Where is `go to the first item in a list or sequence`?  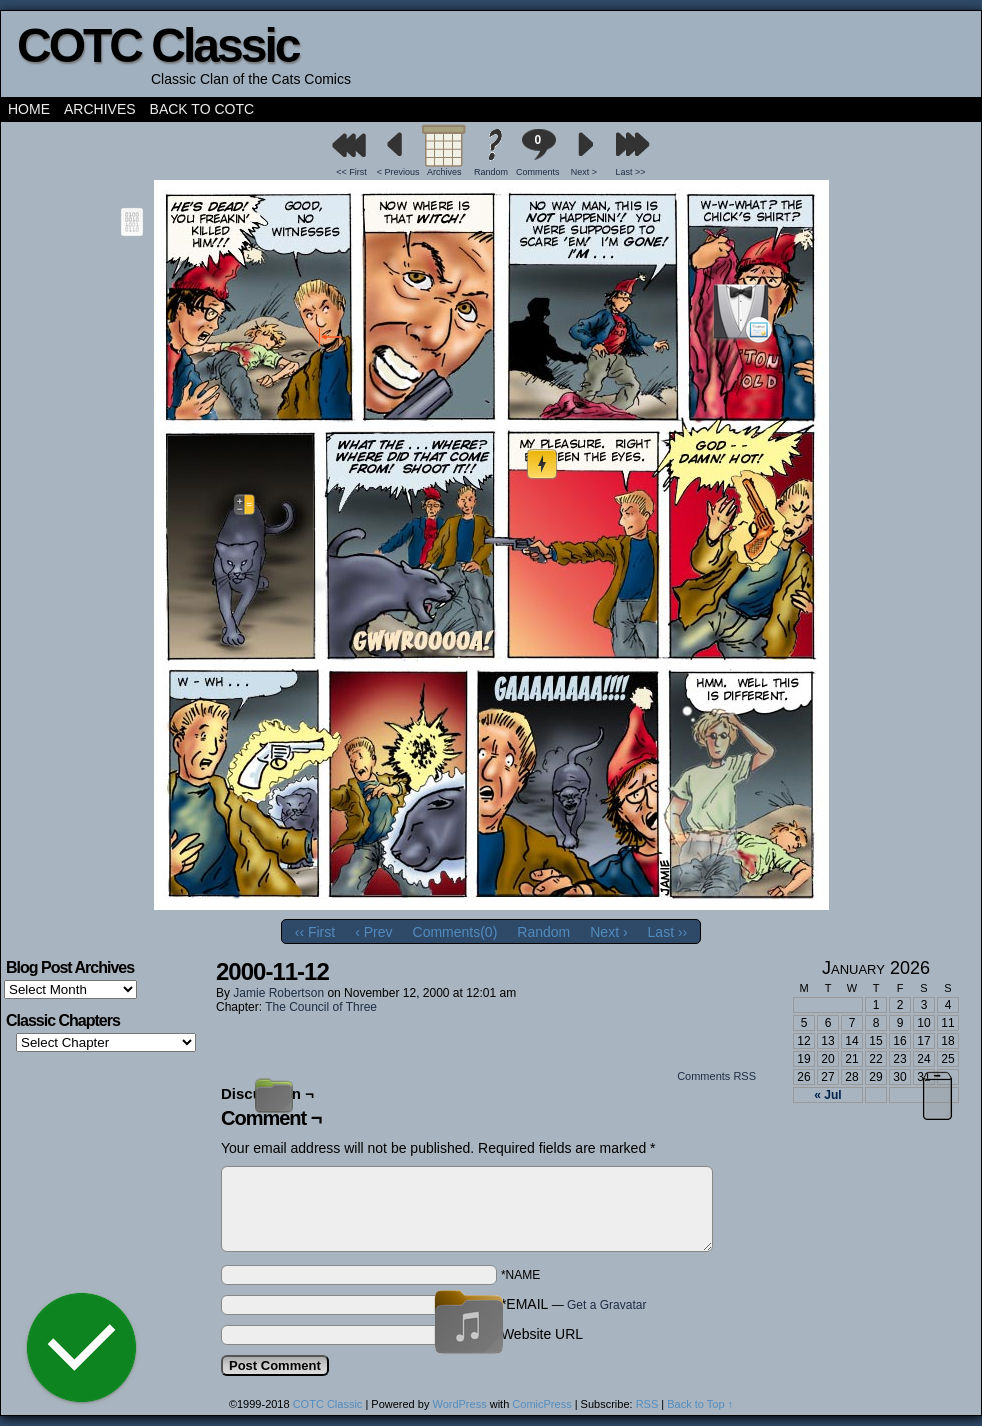
go to the first item in a list or sequence is located at coordinates (330, 337).